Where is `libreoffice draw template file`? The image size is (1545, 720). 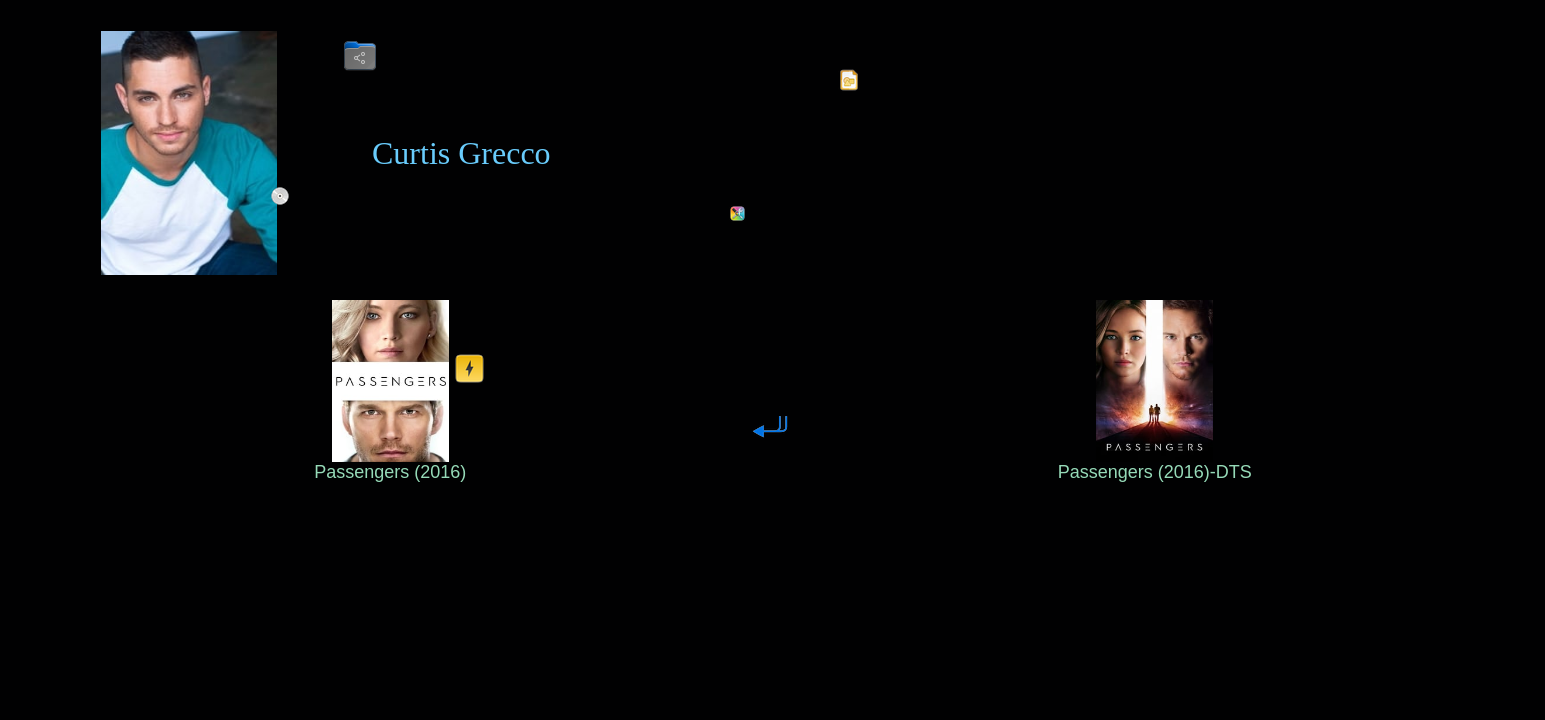
libreoffice draw template file is located at coordinates (849, 80).